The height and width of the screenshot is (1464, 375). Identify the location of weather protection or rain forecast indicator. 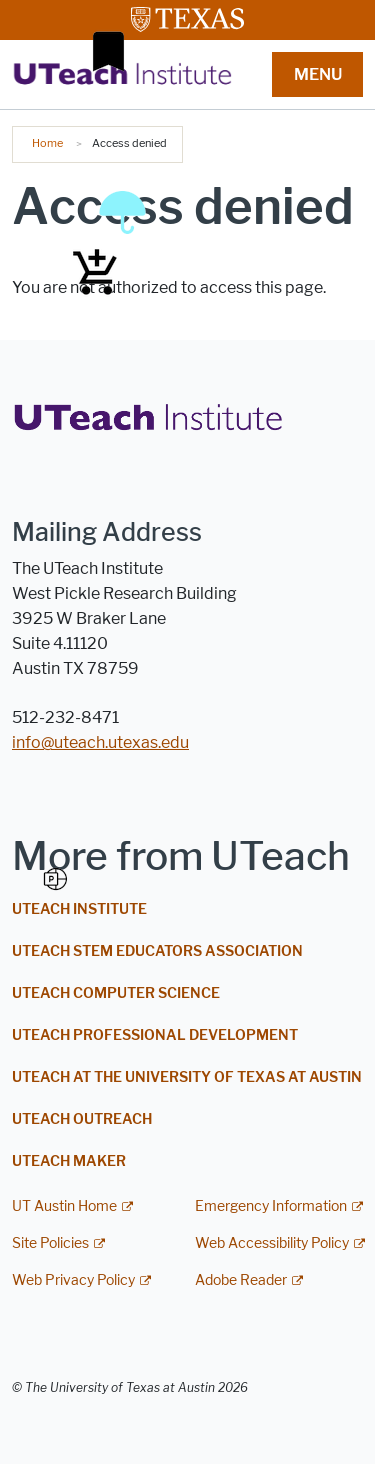
(122, 212).